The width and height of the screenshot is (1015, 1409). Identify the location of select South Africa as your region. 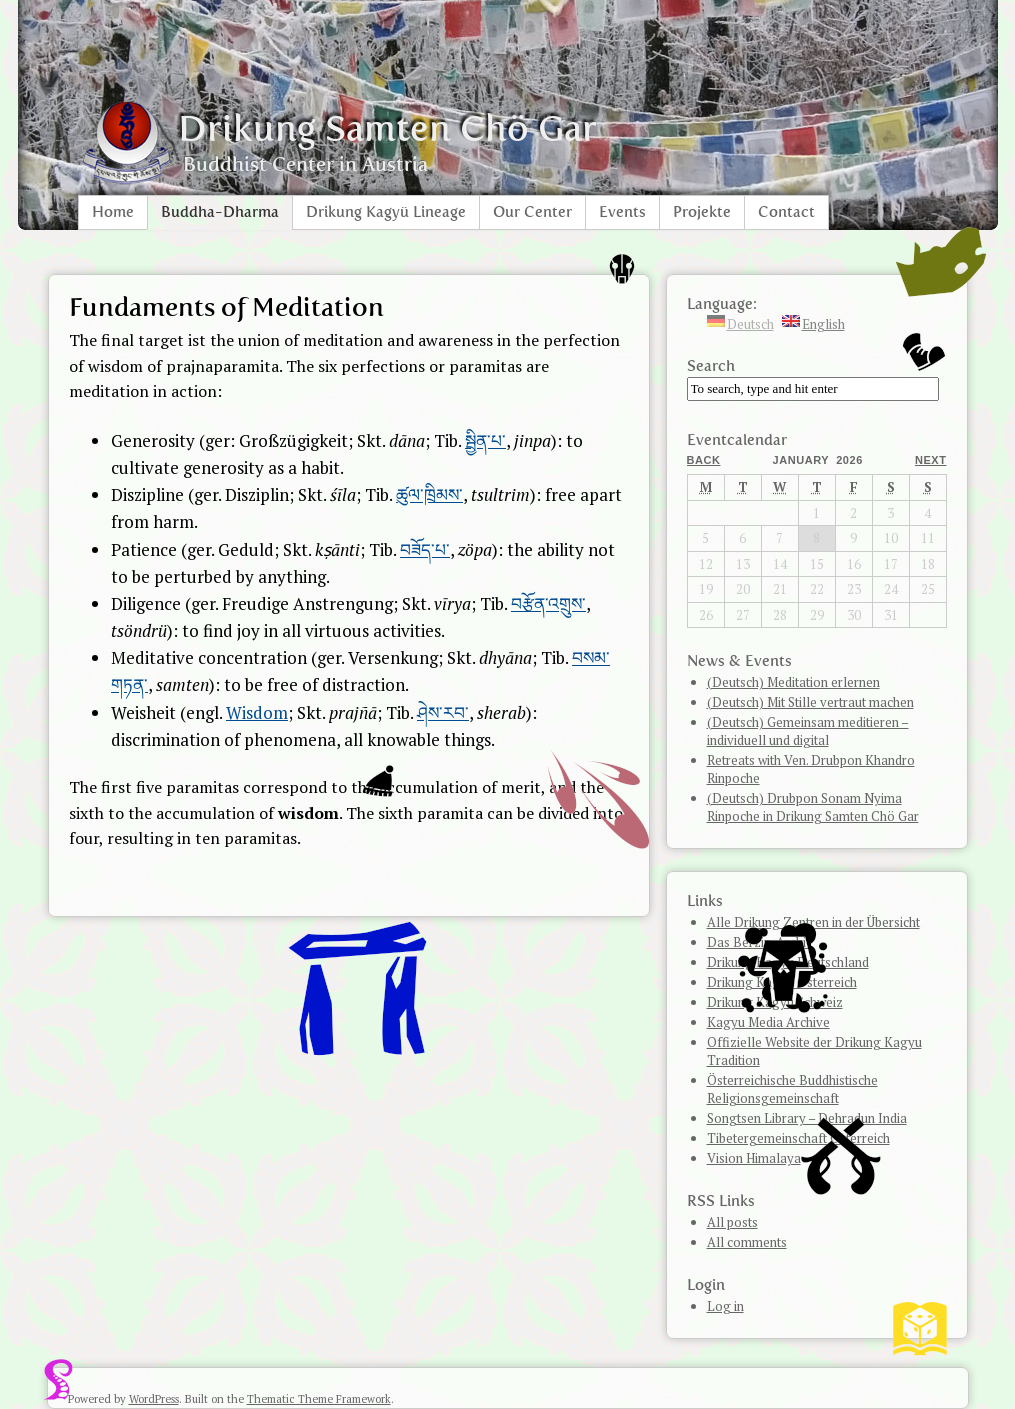
(941, 262).